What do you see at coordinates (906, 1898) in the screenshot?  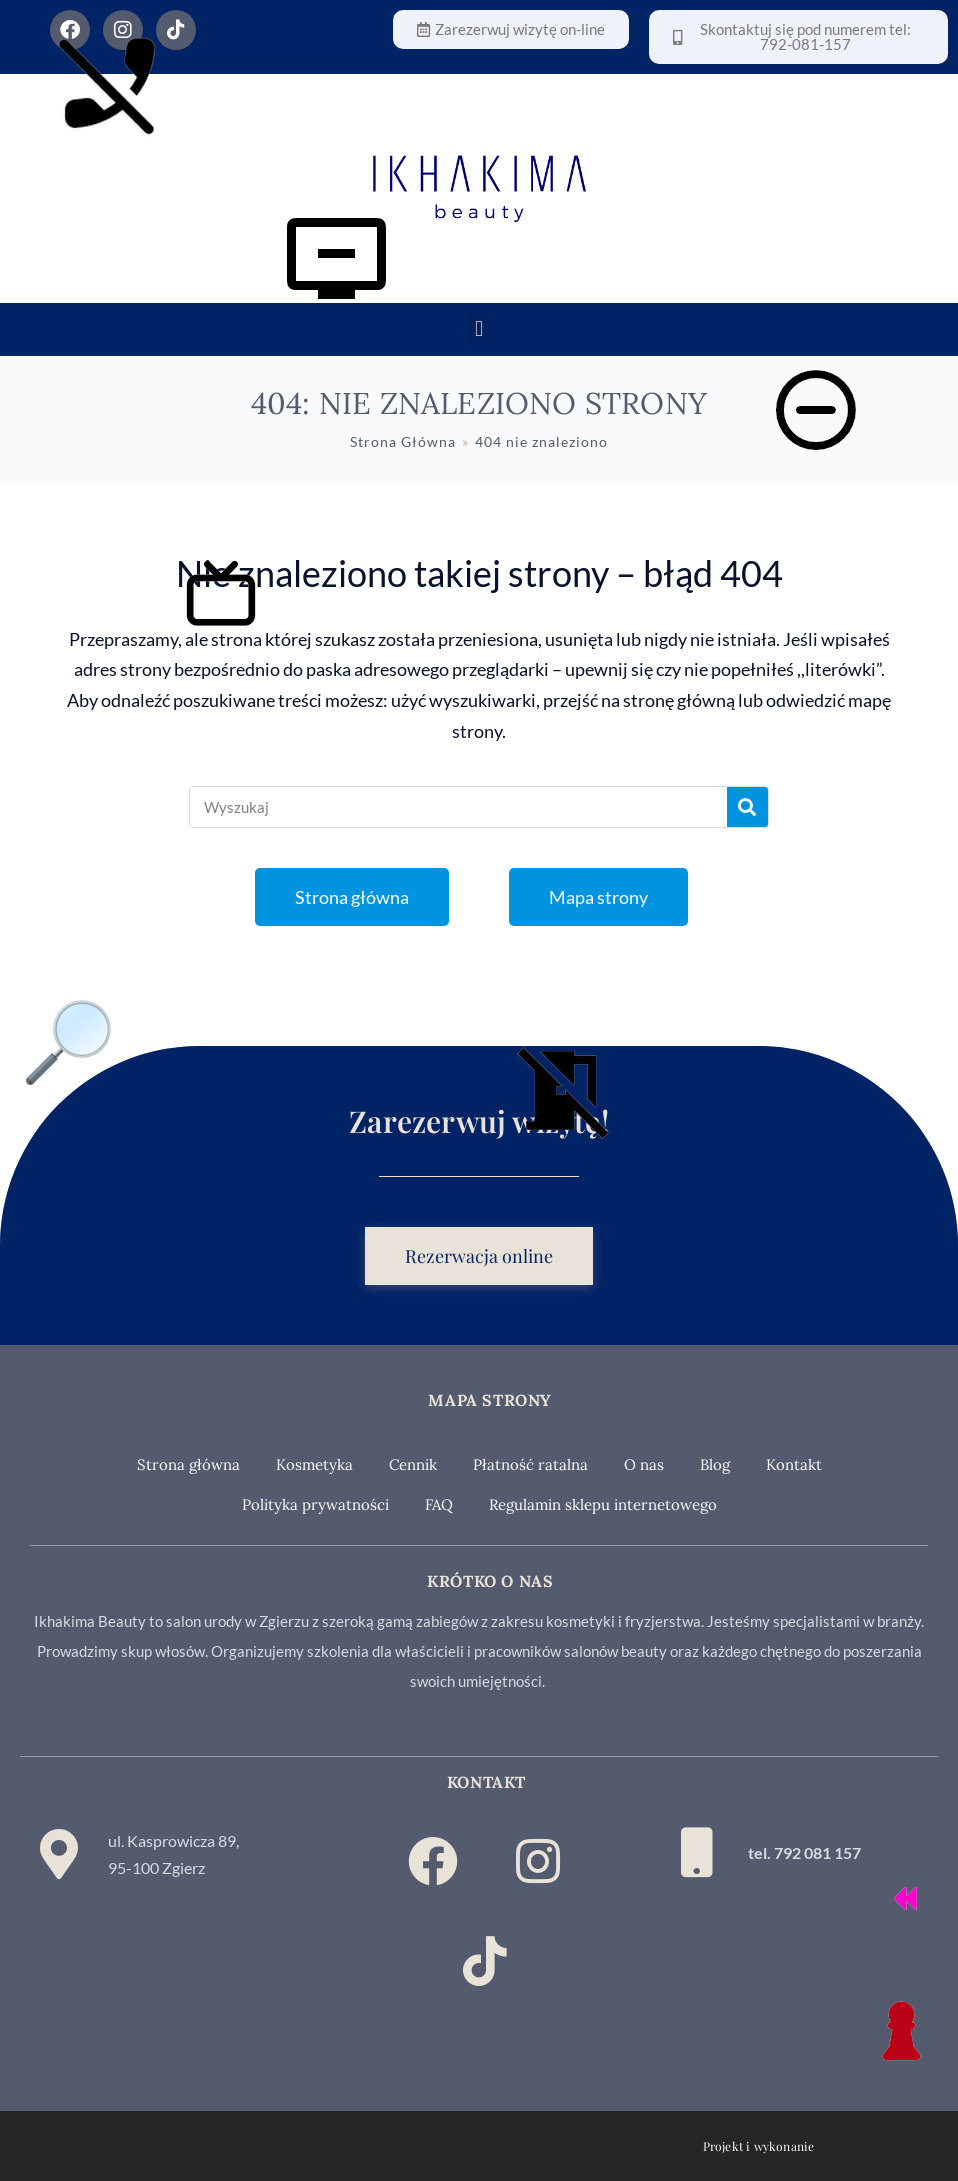 I see `skip to previous track or beginning` at bounding box center [906, 1898].